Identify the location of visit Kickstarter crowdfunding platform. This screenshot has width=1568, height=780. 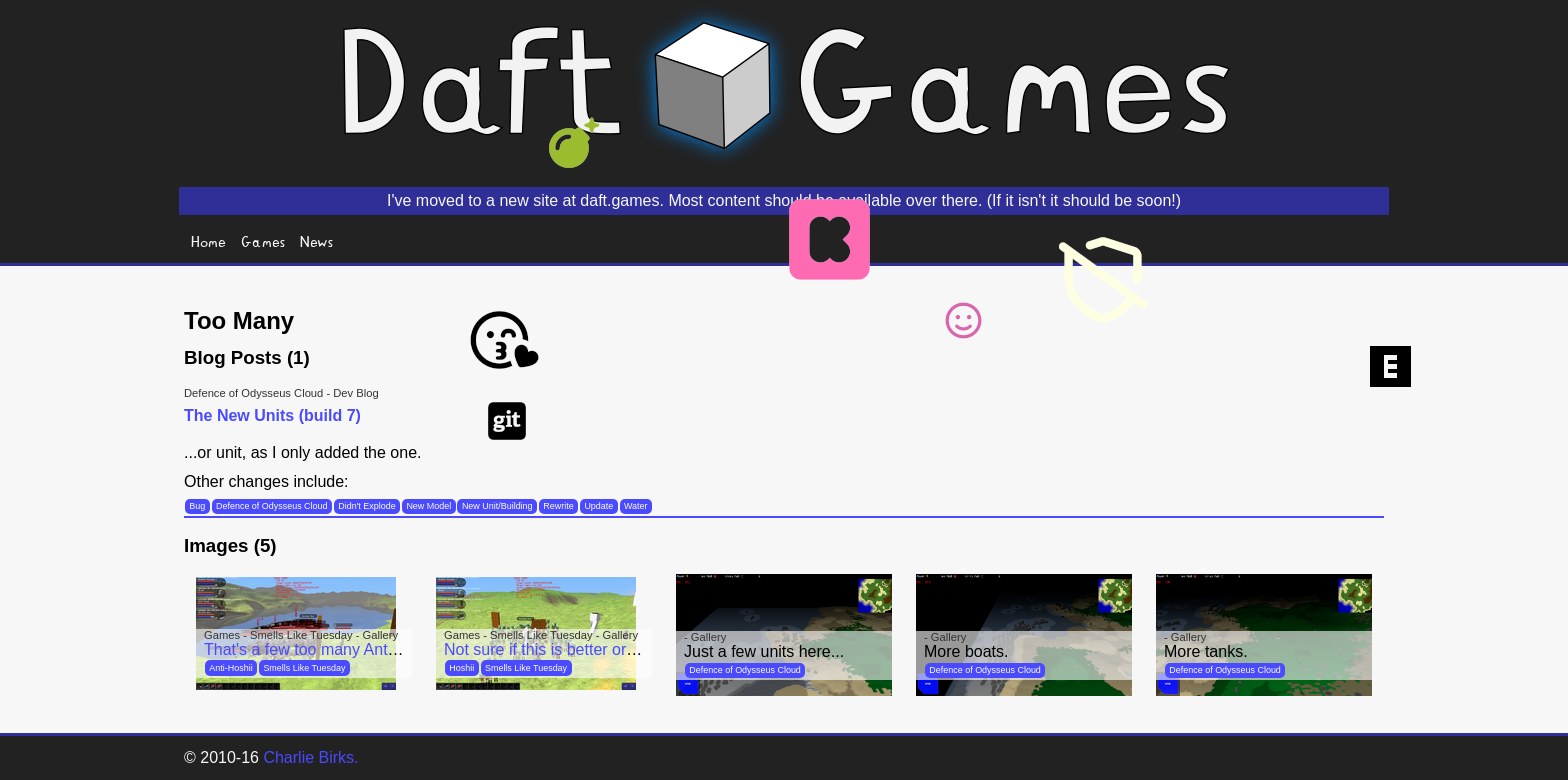
(829, 239).